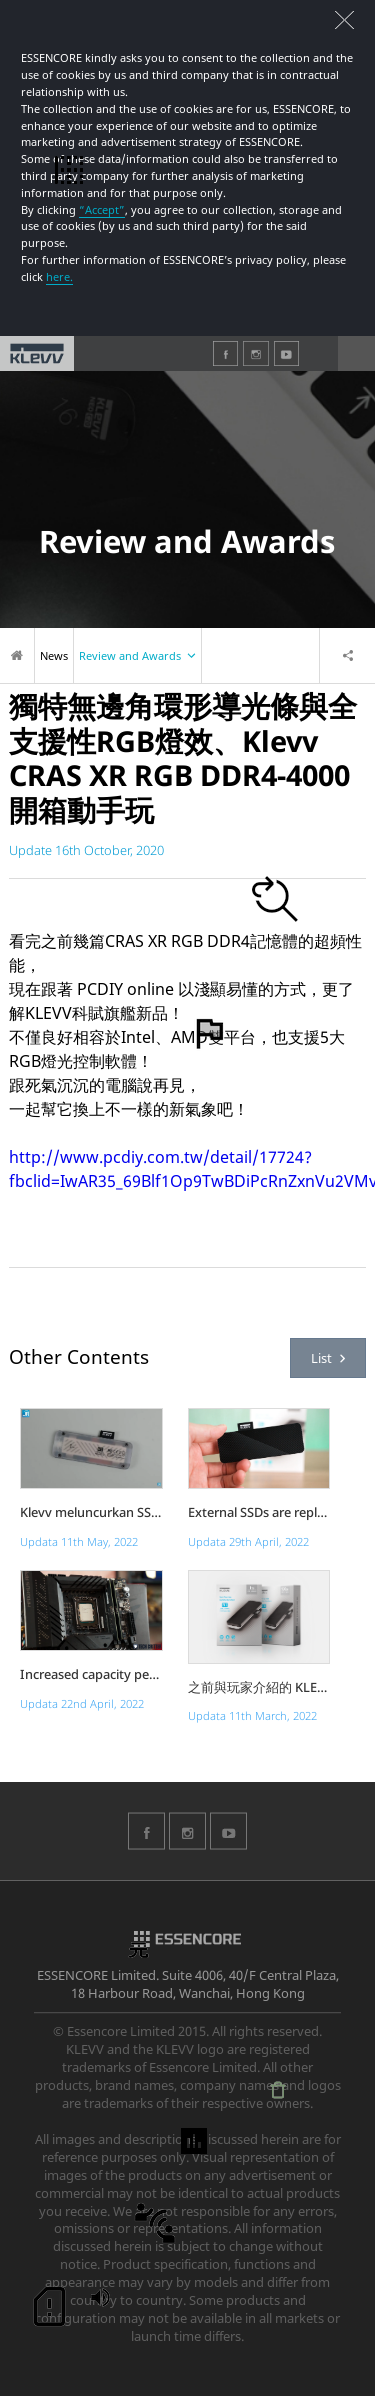 This screenshot has width=375, height=2396. I want to click on sd card storage warning or error, so click(49, 2306).